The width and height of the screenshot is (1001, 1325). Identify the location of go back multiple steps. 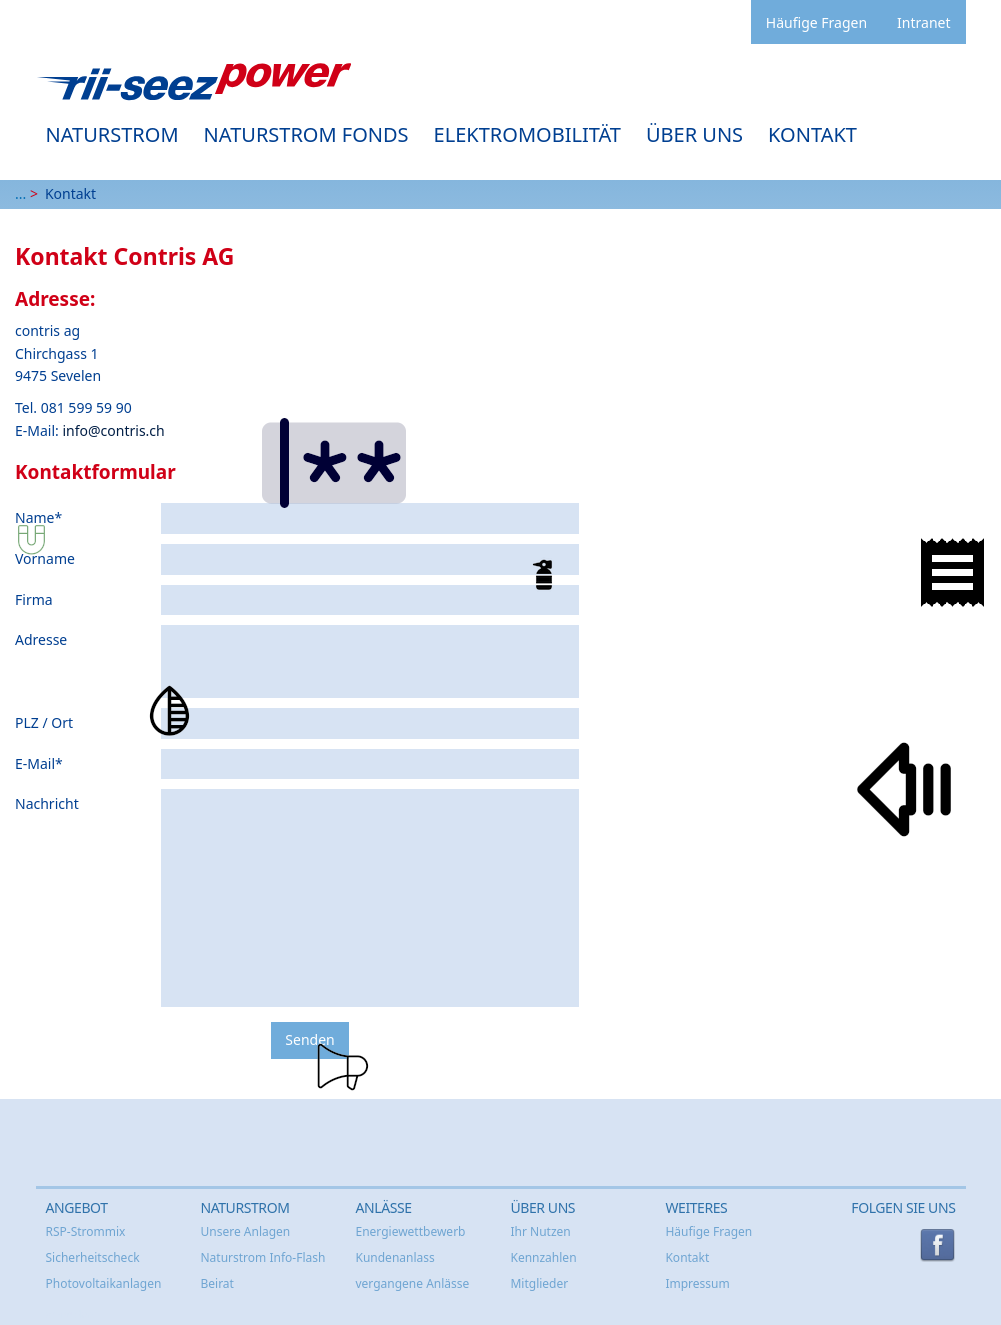
(907, 789).